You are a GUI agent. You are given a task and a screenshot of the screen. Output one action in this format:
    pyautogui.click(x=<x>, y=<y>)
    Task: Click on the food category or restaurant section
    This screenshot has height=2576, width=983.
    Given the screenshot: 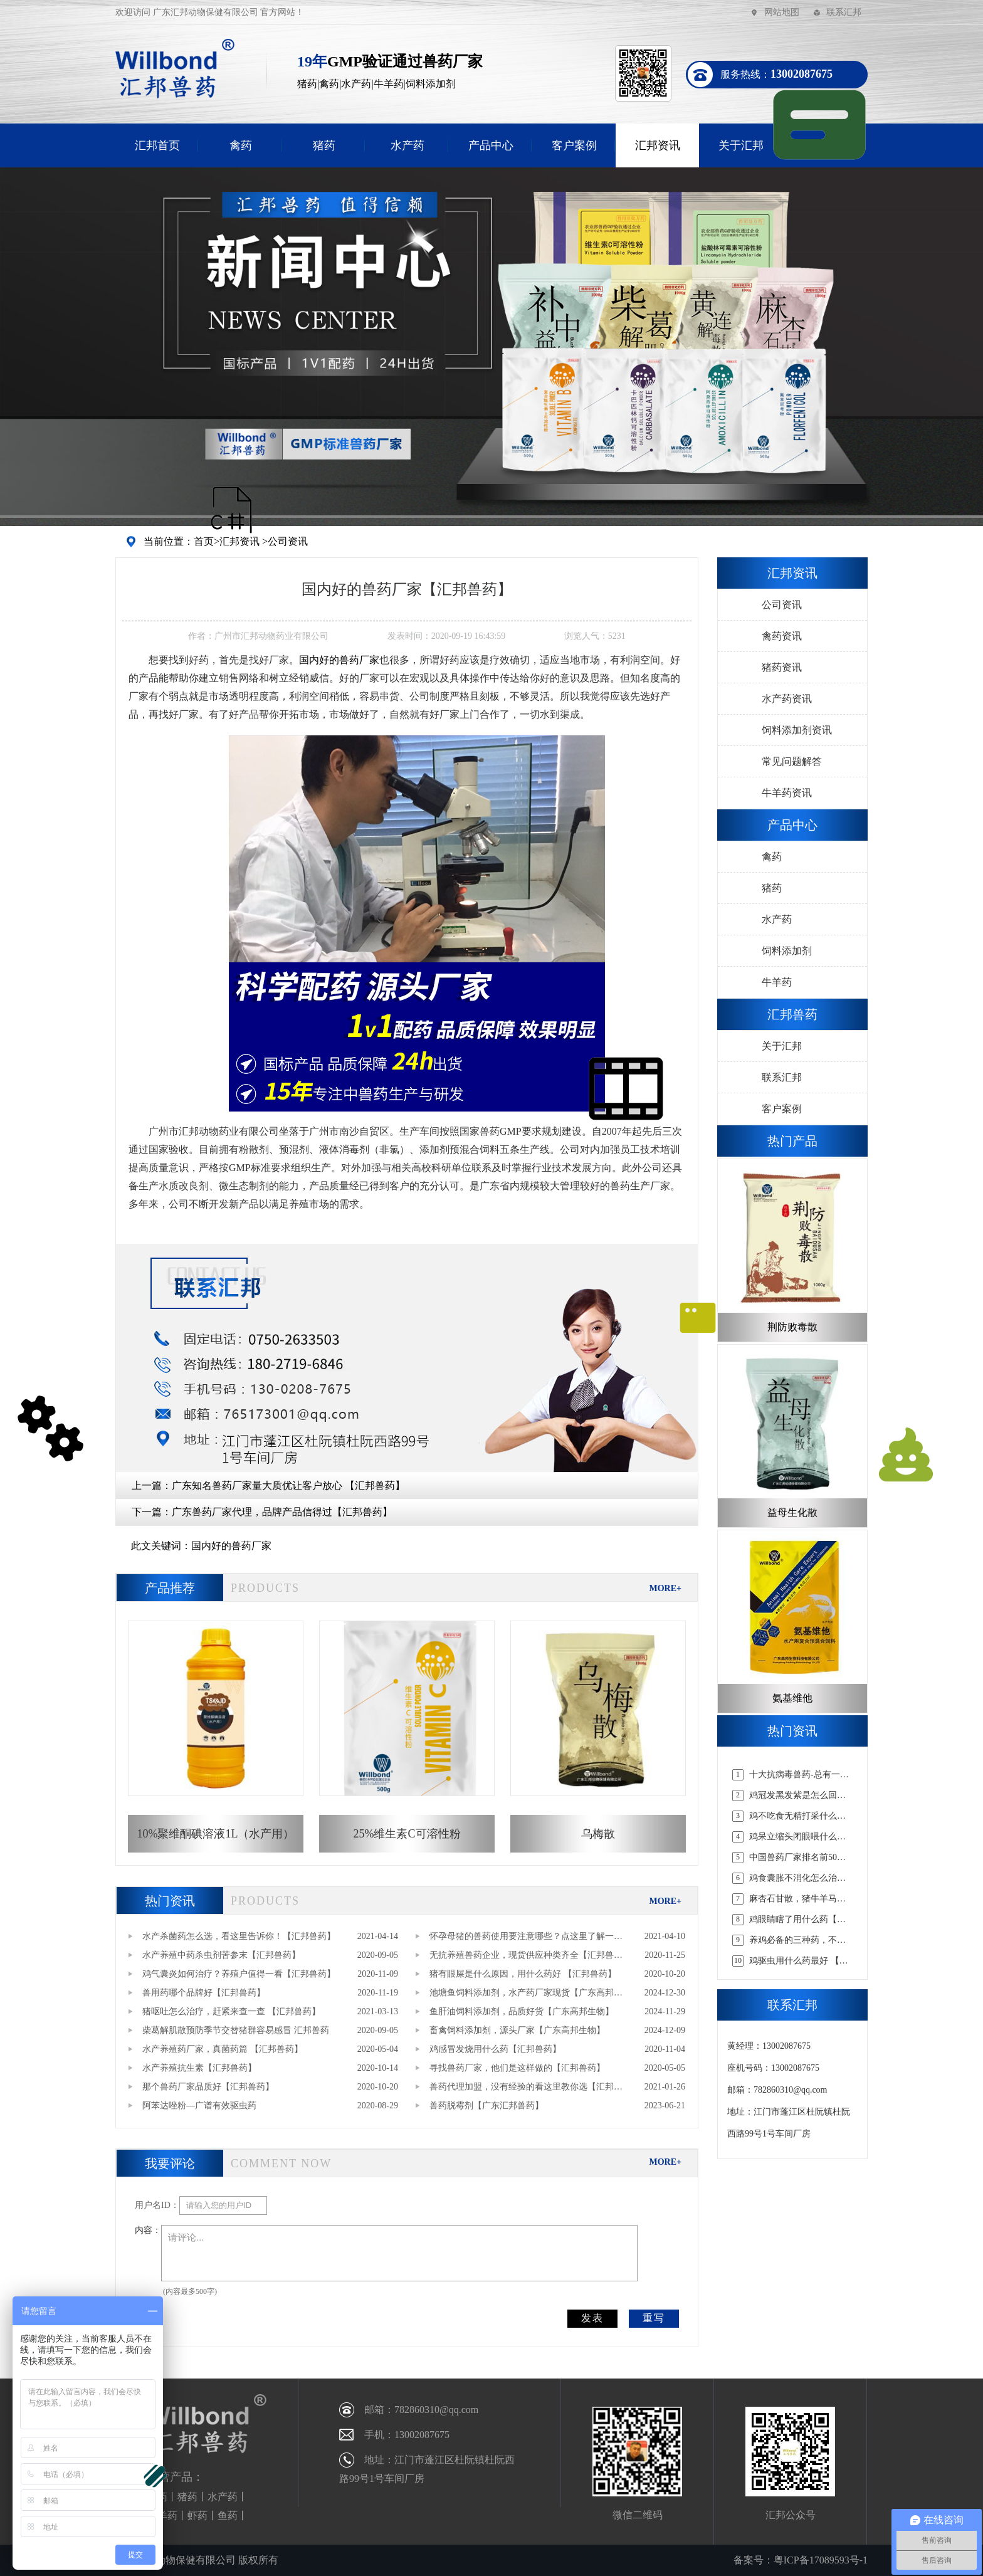 What is the action you would take?
    pyautogui.click(x=155, y=2476)
    